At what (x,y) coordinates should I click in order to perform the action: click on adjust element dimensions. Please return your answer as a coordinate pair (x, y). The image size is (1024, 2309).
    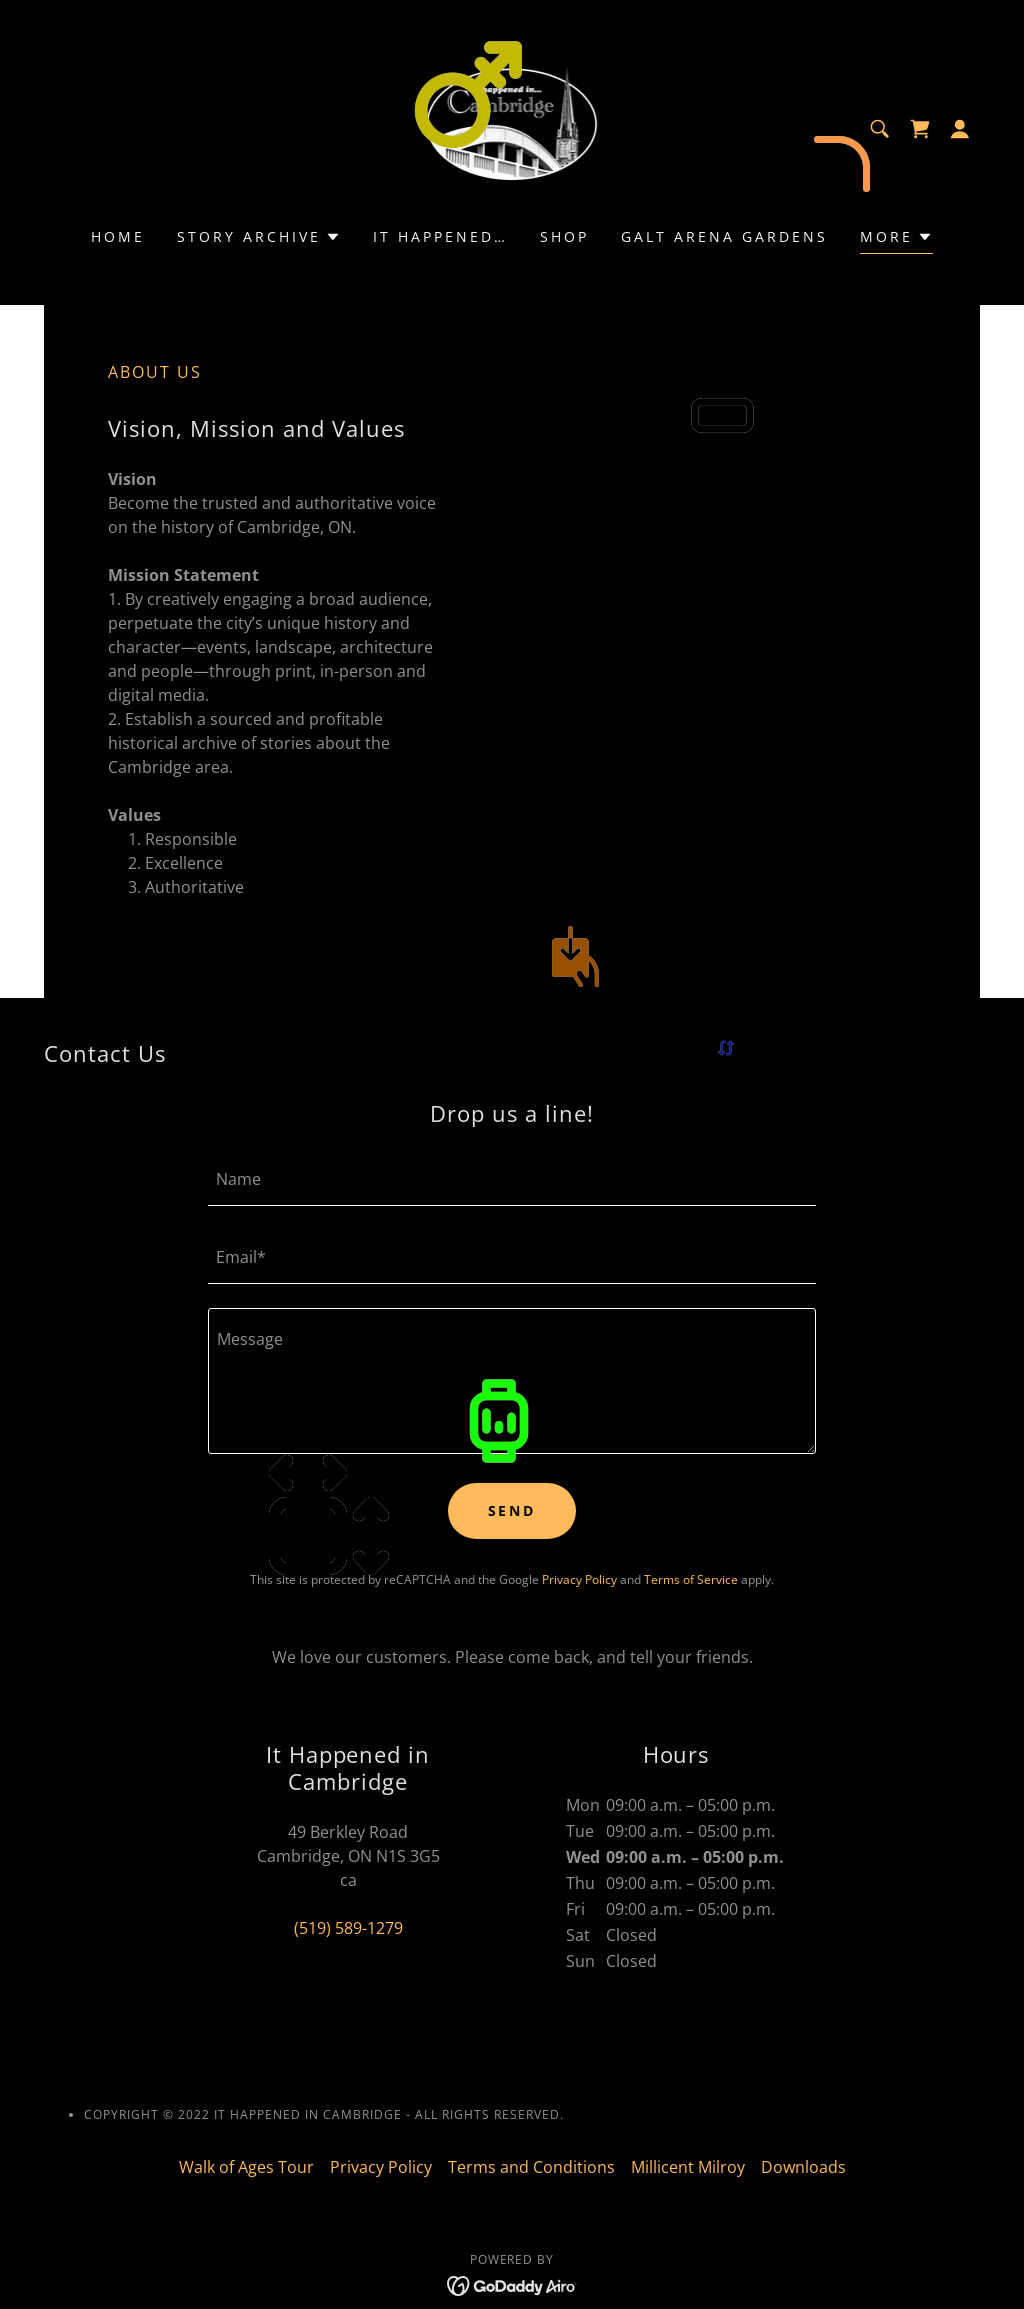
    Looking at the image, I should click on (329, 1515).